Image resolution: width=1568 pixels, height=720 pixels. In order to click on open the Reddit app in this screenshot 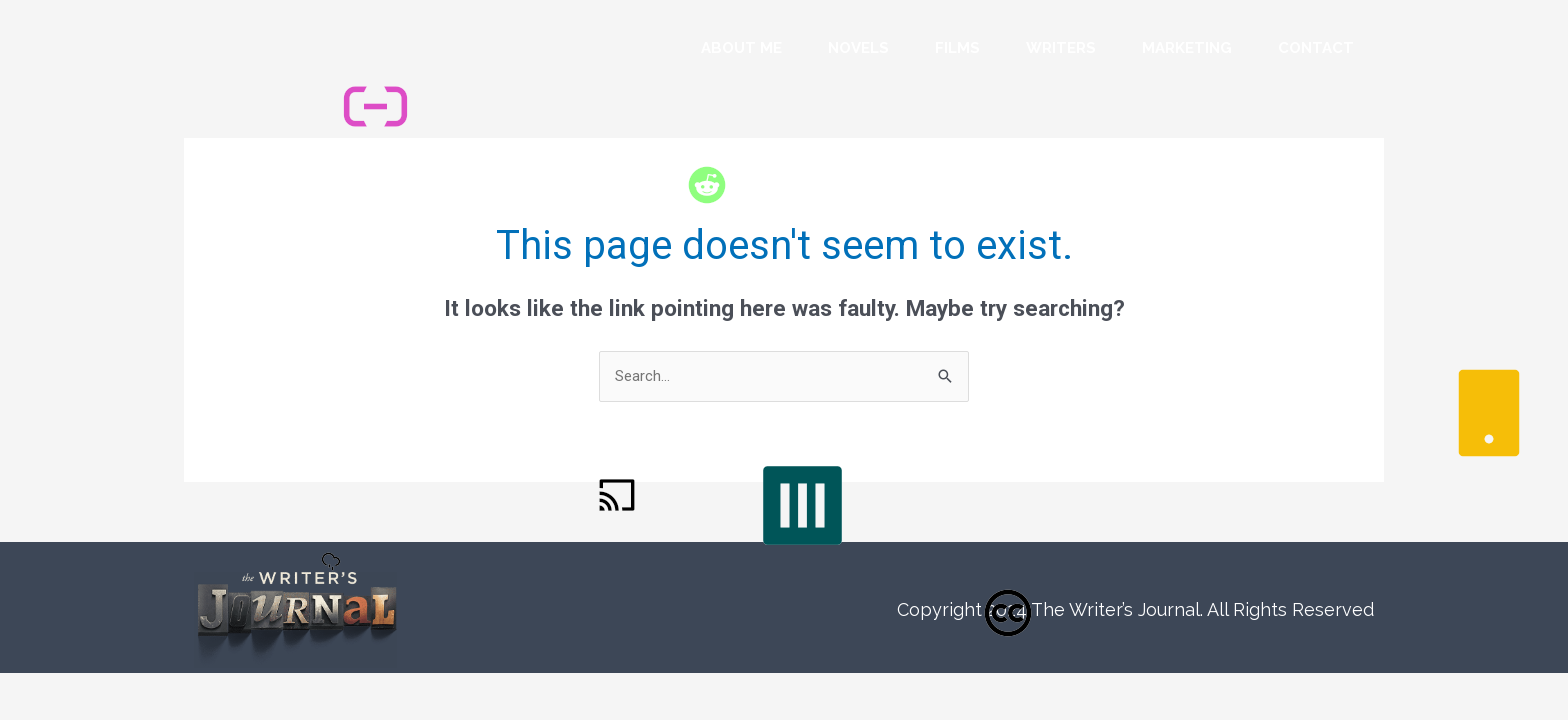, I will do `click(707, 185)`.